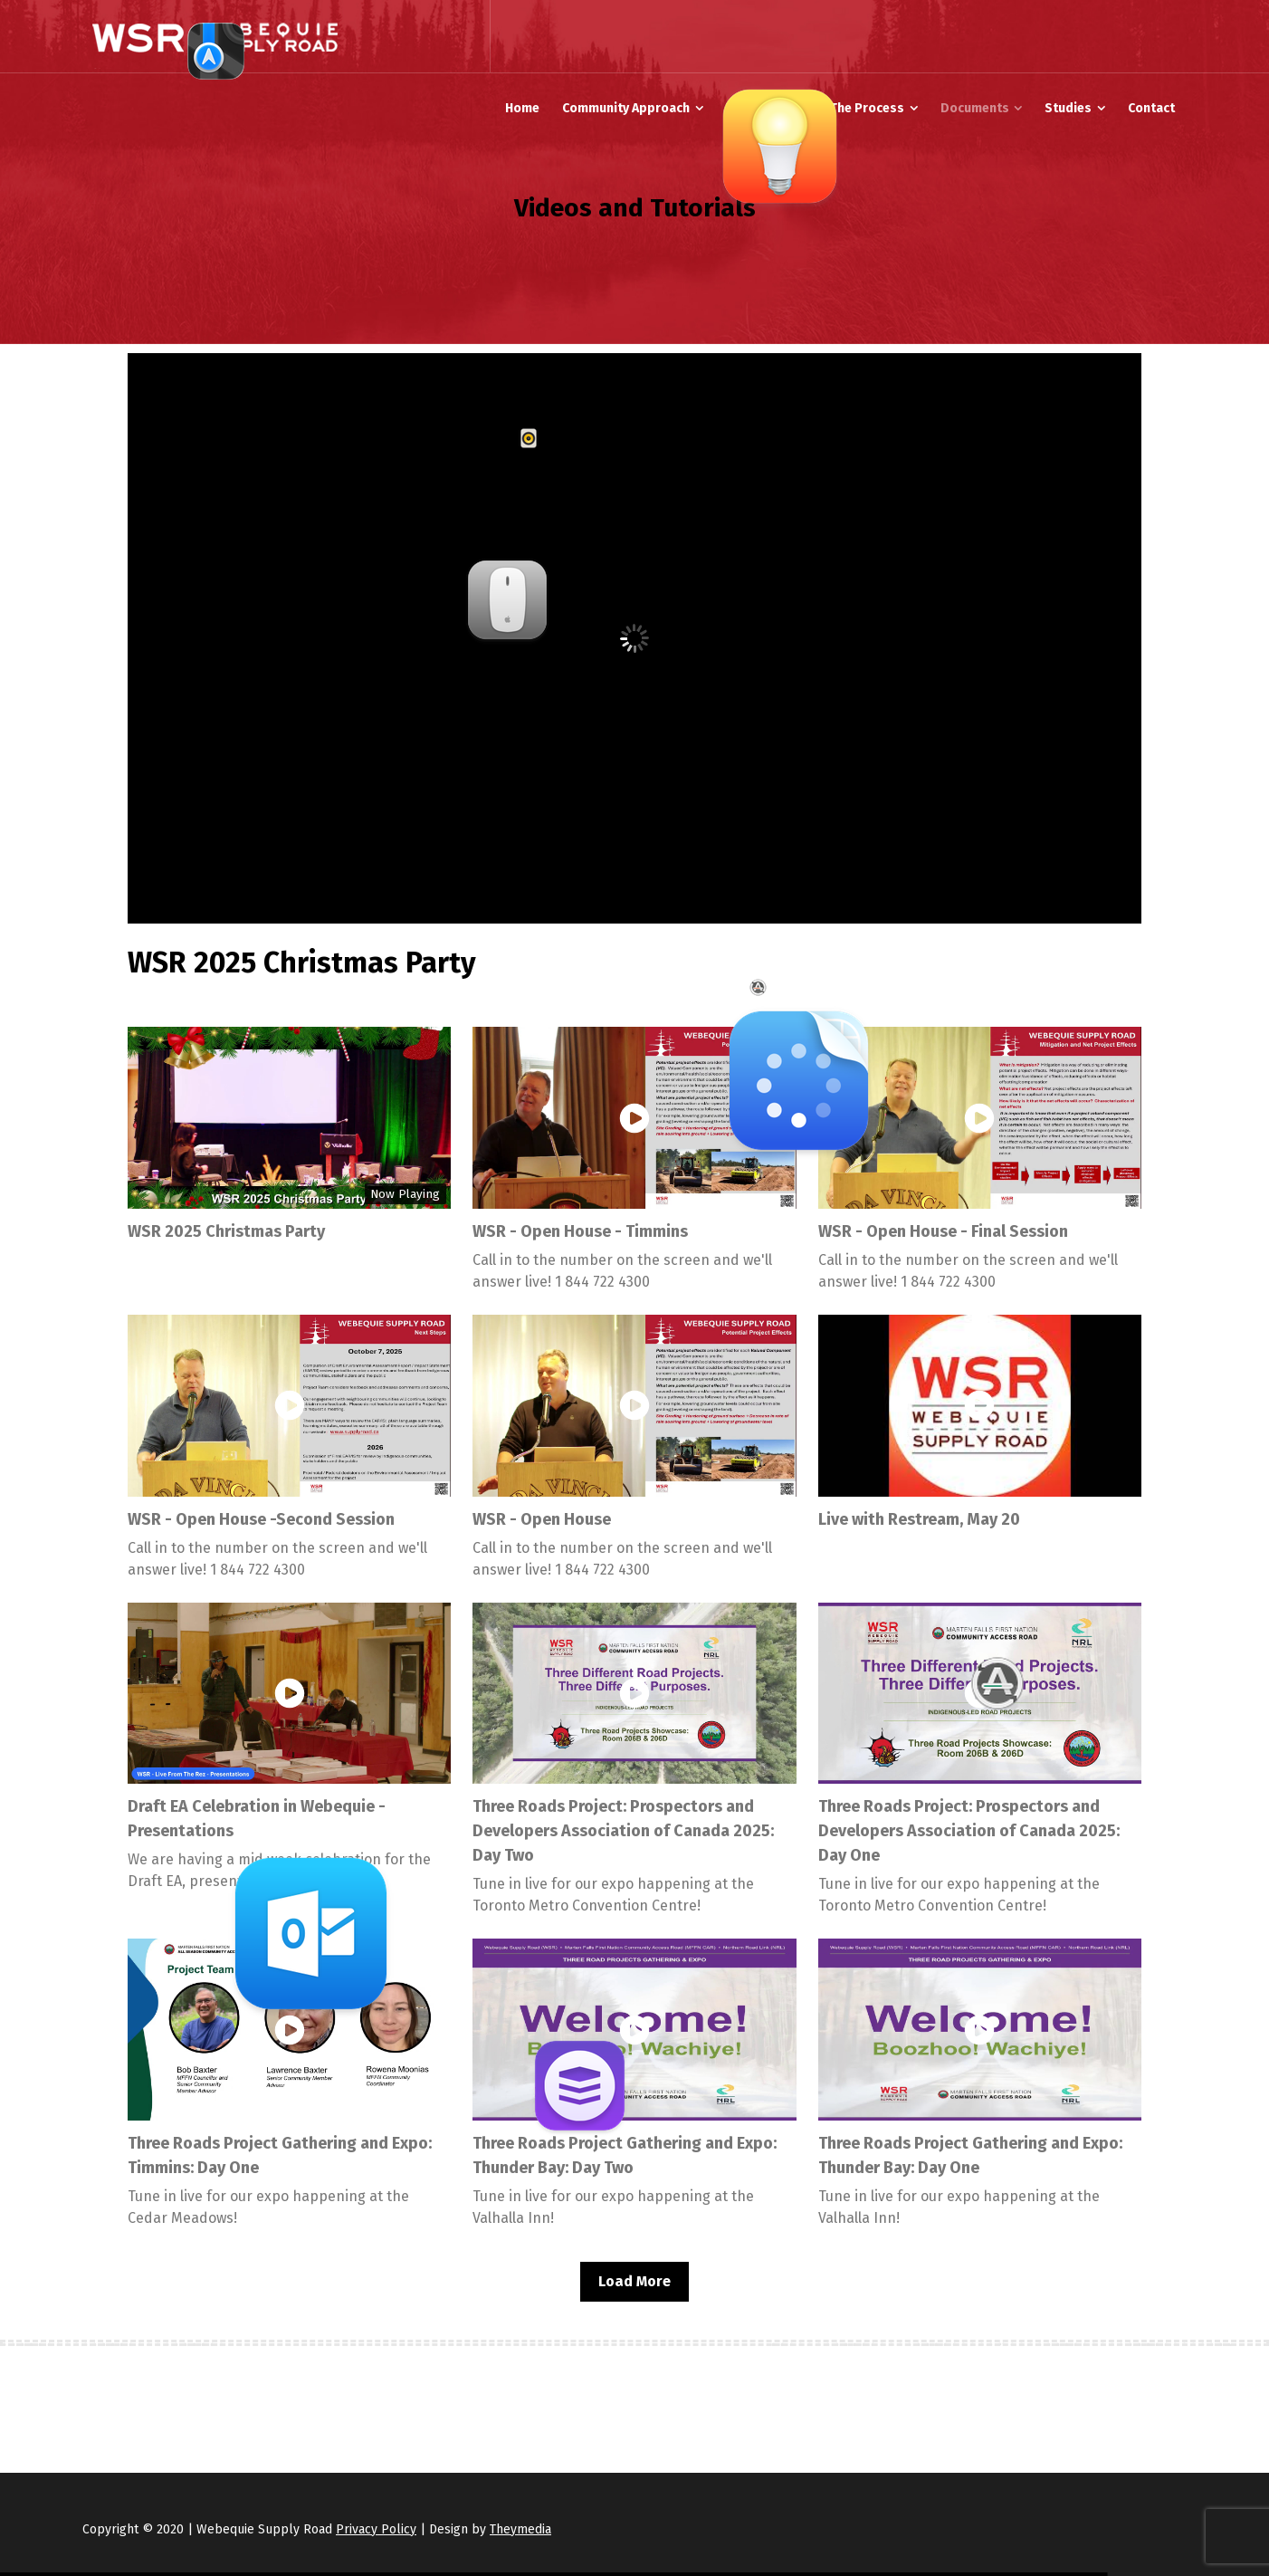  What do you see at coordinates (507, 599) in the screenshot?
I see `open mouse and trackpad settings` at bounding box center [507, 599].